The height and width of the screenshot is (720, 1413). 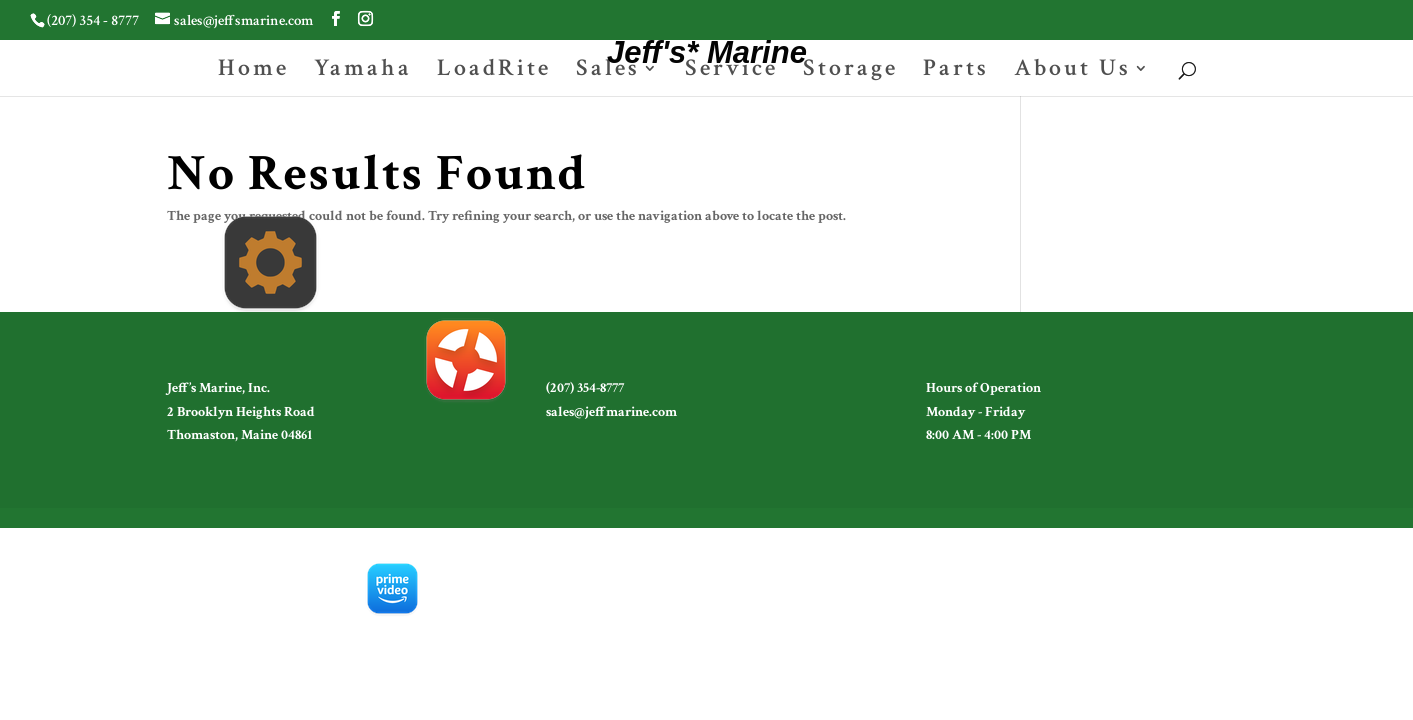 I want to click on launch Team Fortress 2, so click(x=466, y=360).